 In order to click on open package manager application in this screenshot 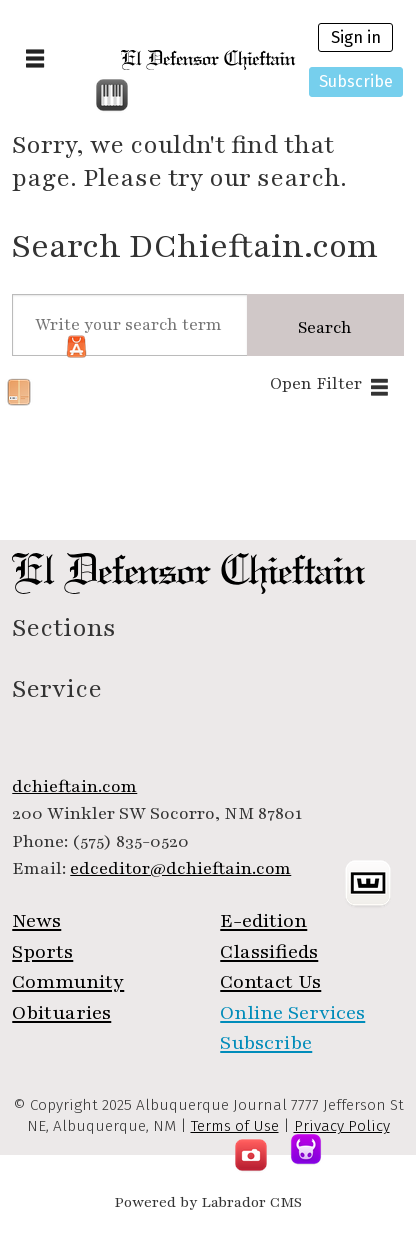, I will do `click(19, 392)`.